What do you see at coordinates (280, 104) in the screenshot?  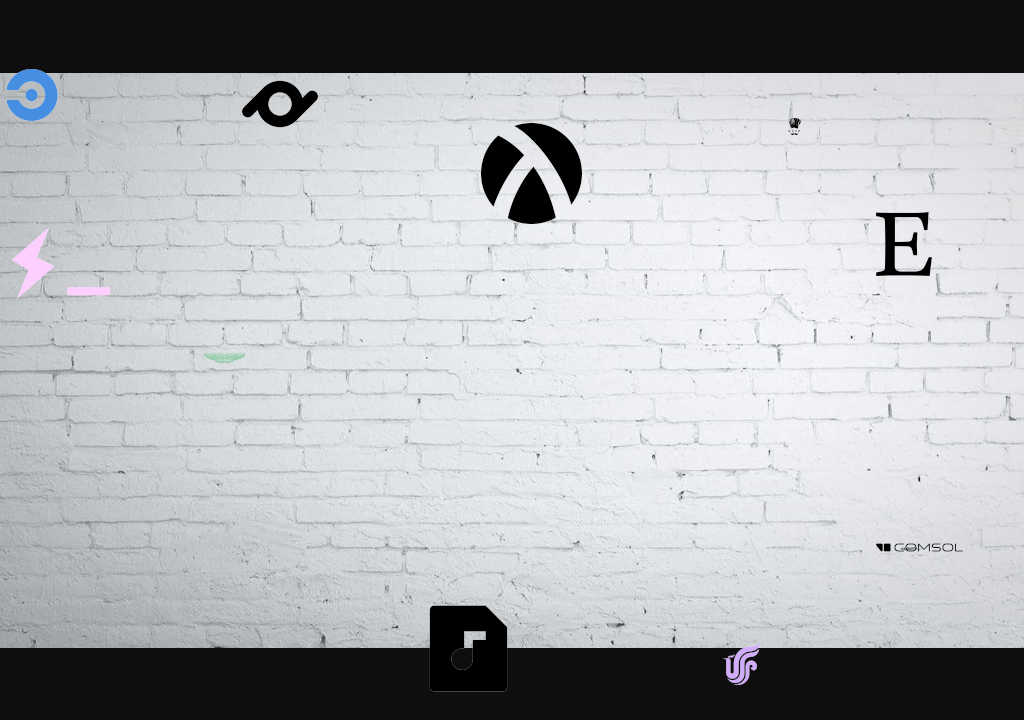 I see `open pr.co app or website` at bounding box center [280, 104].